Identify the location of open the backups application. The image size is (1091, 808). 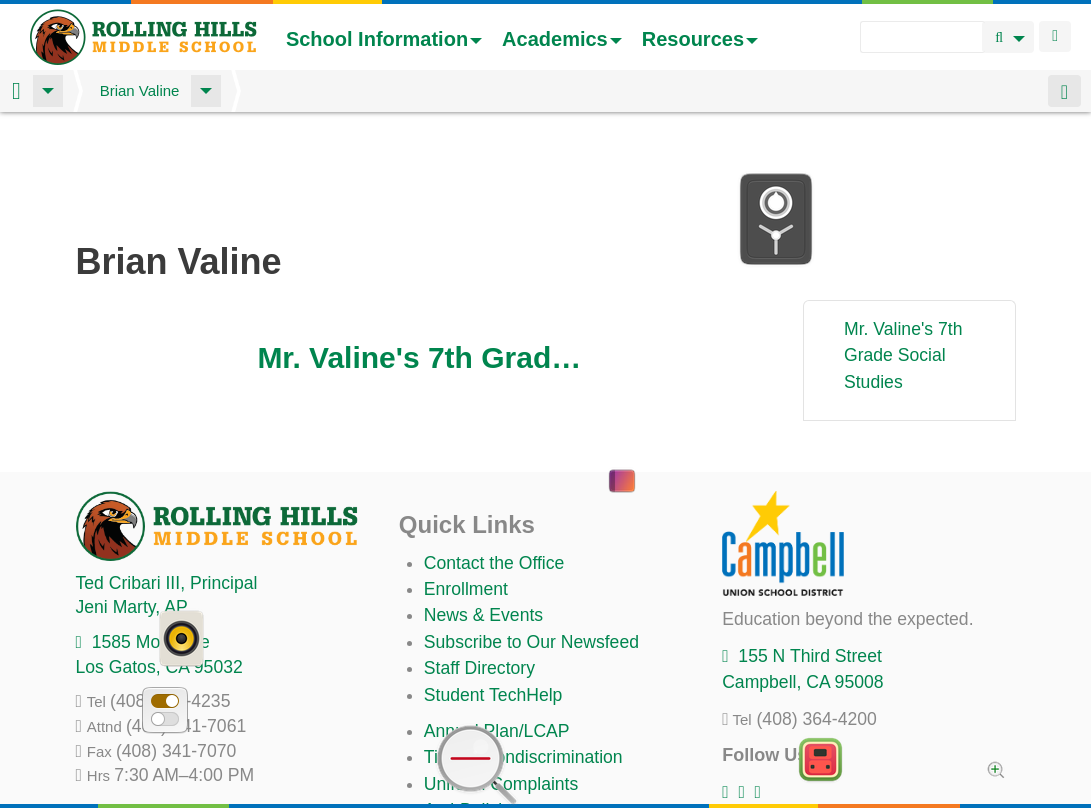
(776, 219).